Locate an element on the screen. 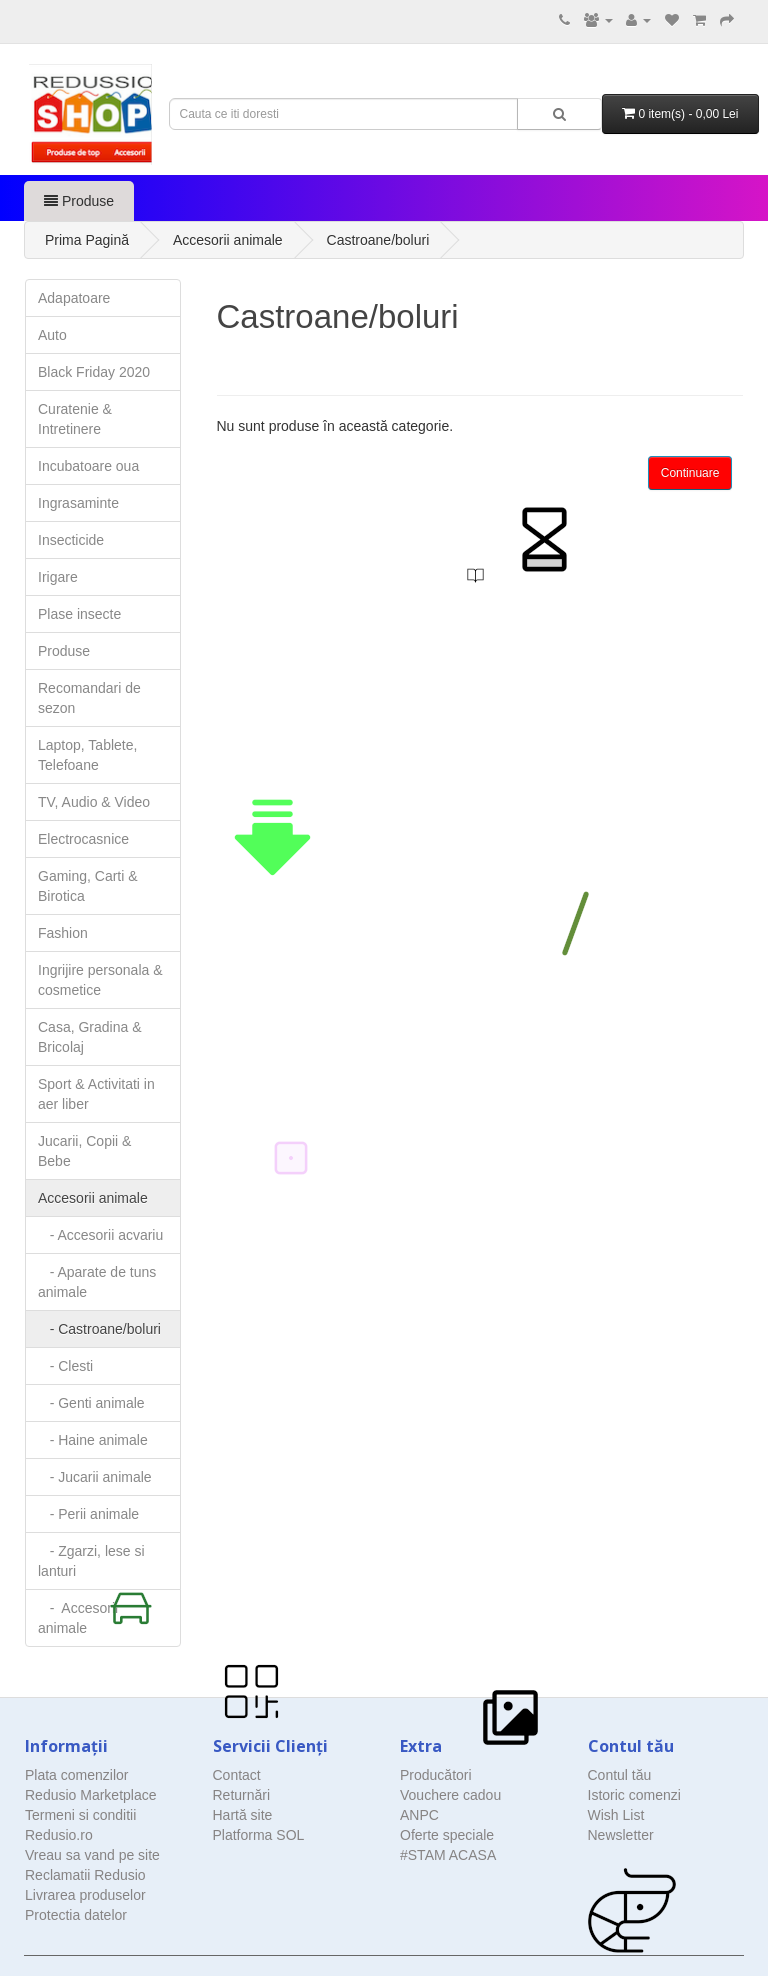  view photo gallery or image library is located at coordinates (510, 1717).